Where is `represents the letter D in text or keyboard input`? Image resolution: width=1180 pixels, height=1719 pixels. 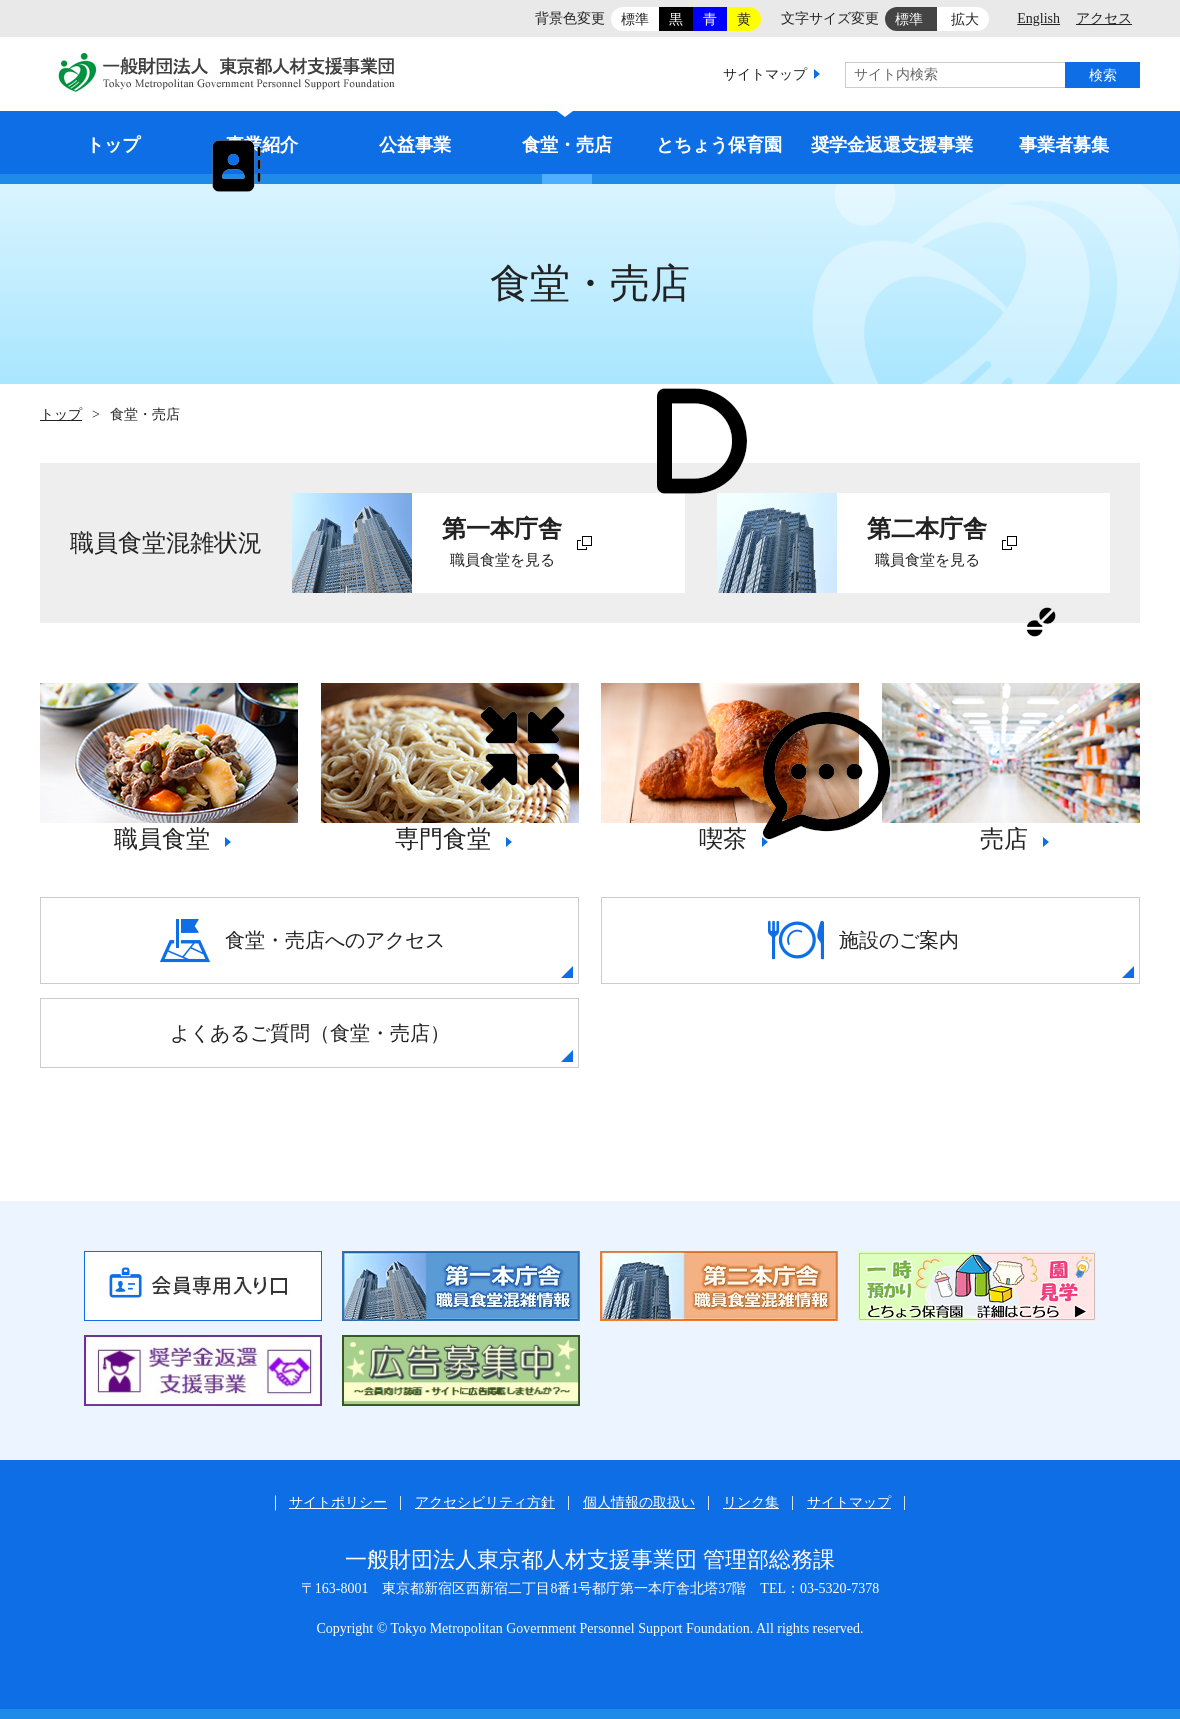
represents the letter D in text or keyboard input is located at coordinates (702, 441).